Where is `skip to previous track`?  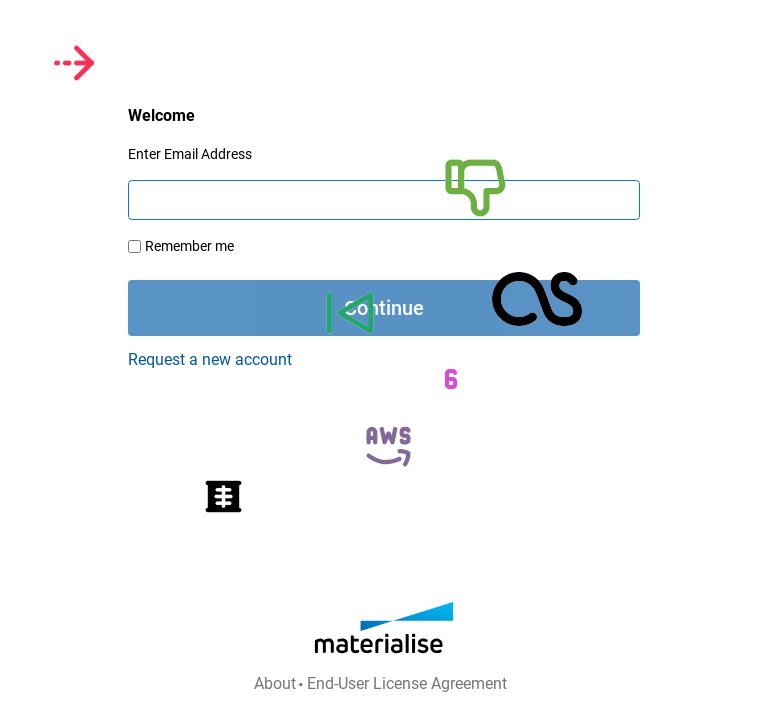
skip to previous track is located at coordinates (350, 313).